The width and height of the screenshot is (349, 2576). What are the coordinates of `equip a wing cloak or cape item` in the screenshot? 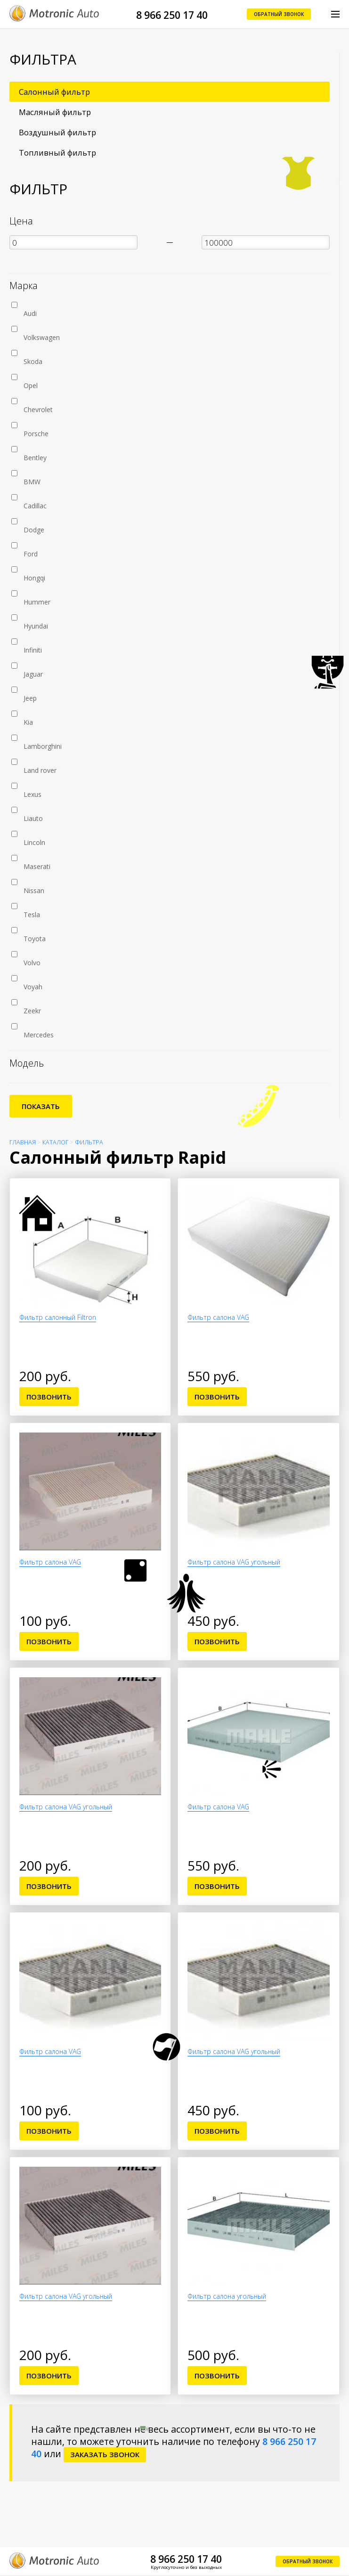 It's located at (186, 1593).